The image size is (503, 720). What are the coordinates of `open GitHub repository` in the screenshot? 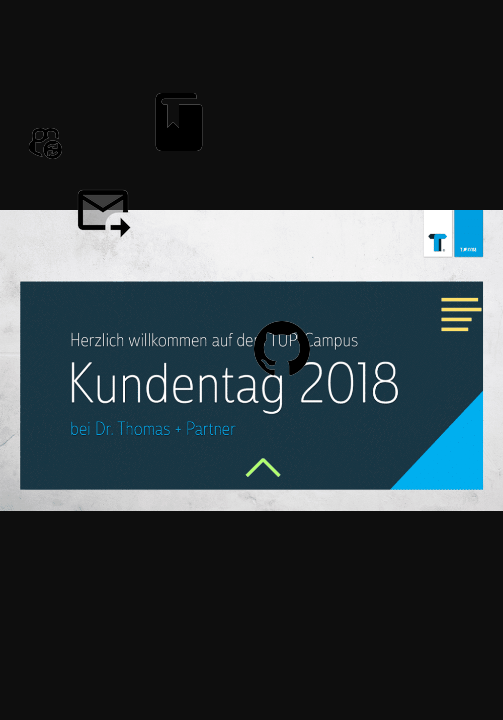 It's located at (282, 349).